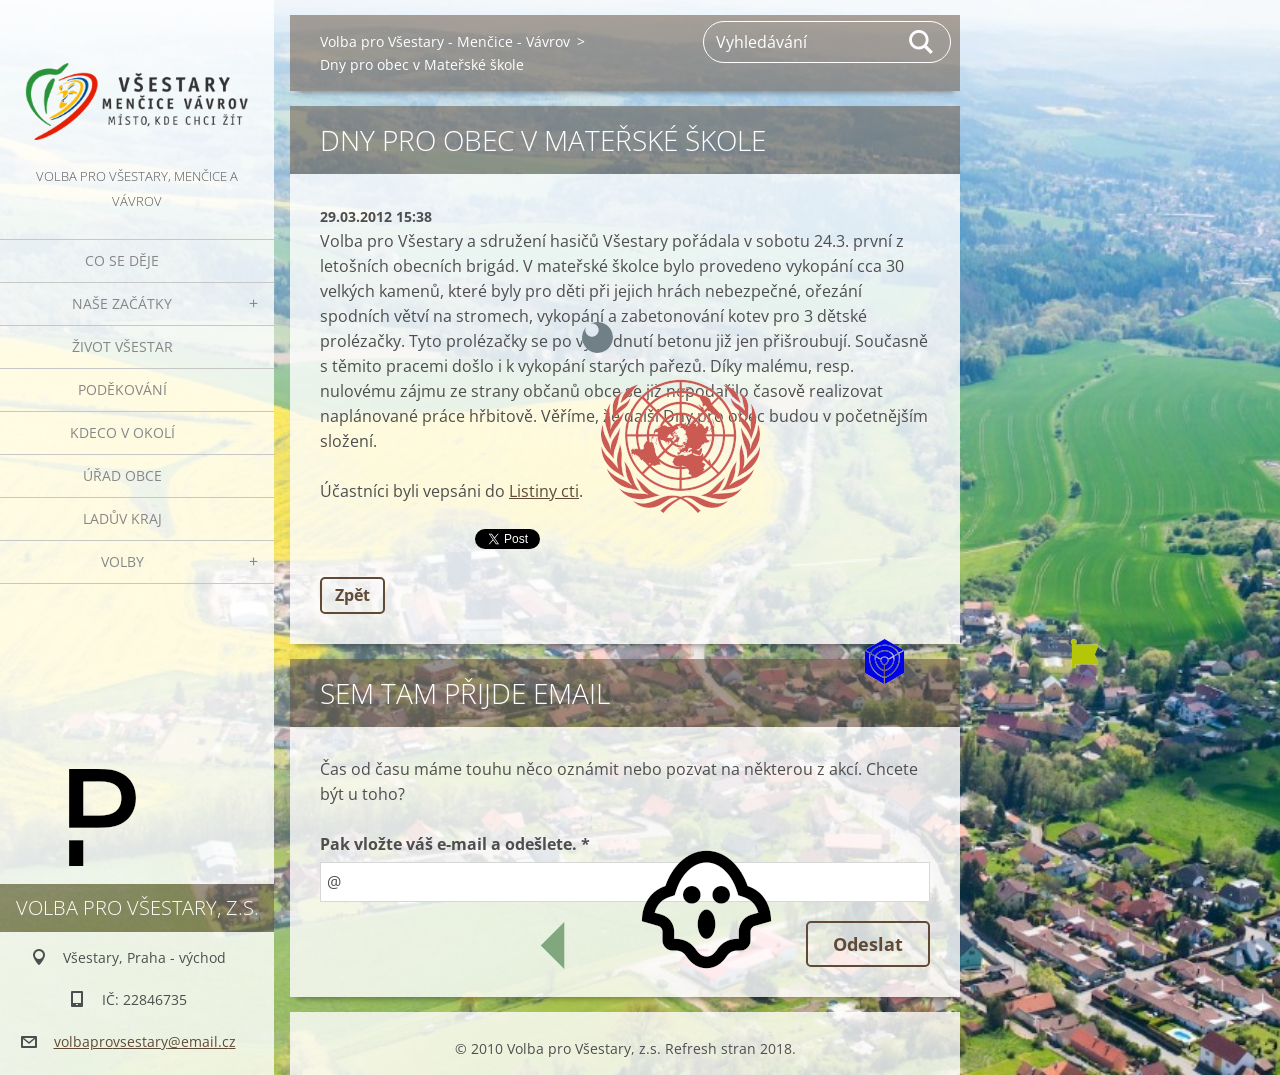 This screenshot has height=1075, width=1280. Describe the element at coordinates (597, 337) in the screenshot. I see `redsys payment processing logo` at that location.